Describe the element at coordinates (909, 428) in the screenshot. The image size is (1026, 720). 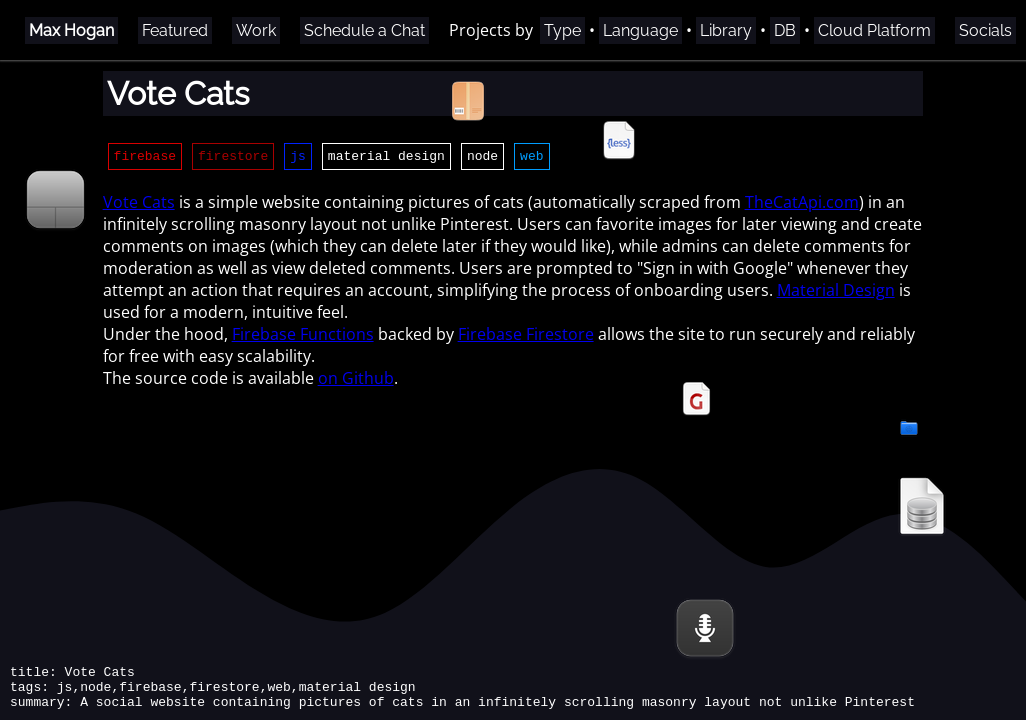
I see `folder containing html web files` at that location.